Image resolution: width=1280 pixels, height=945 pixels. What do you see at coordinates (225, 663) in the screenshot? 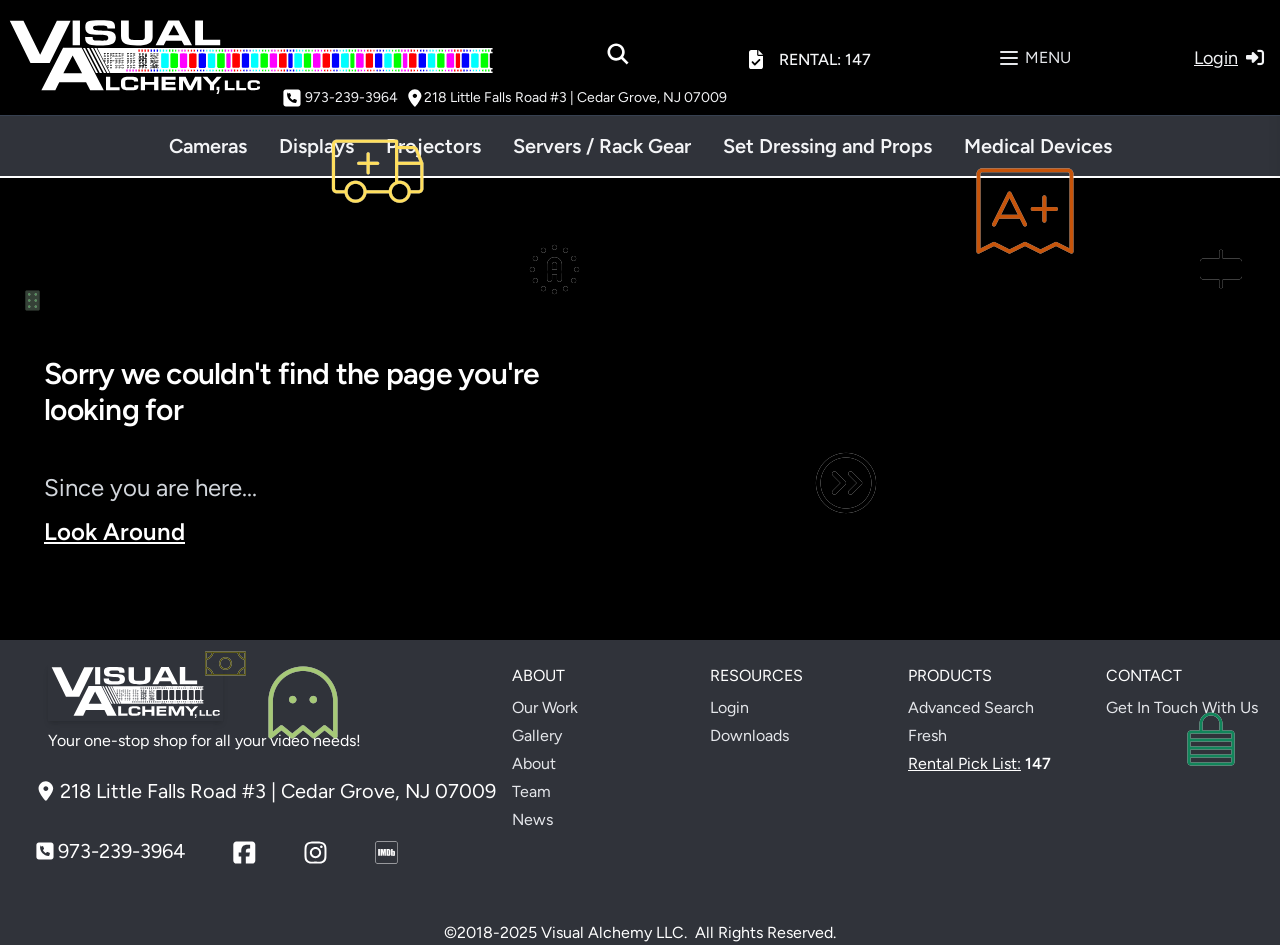
I see `view your balance or funds` at bounding box center [225, 663].